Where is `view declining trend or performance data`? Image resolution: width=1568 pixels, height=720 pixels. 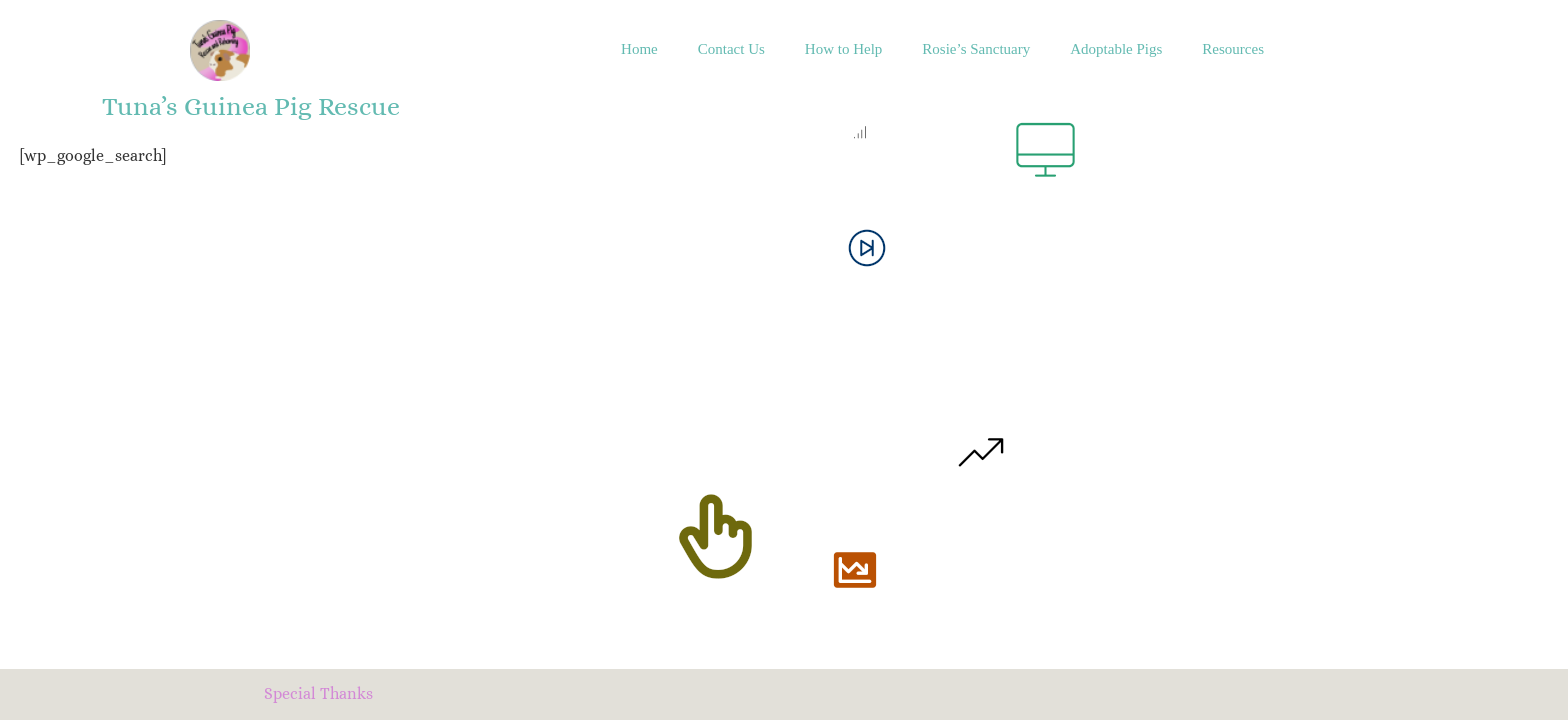
view declining trend or performance data is located at coordinates (855, 570).